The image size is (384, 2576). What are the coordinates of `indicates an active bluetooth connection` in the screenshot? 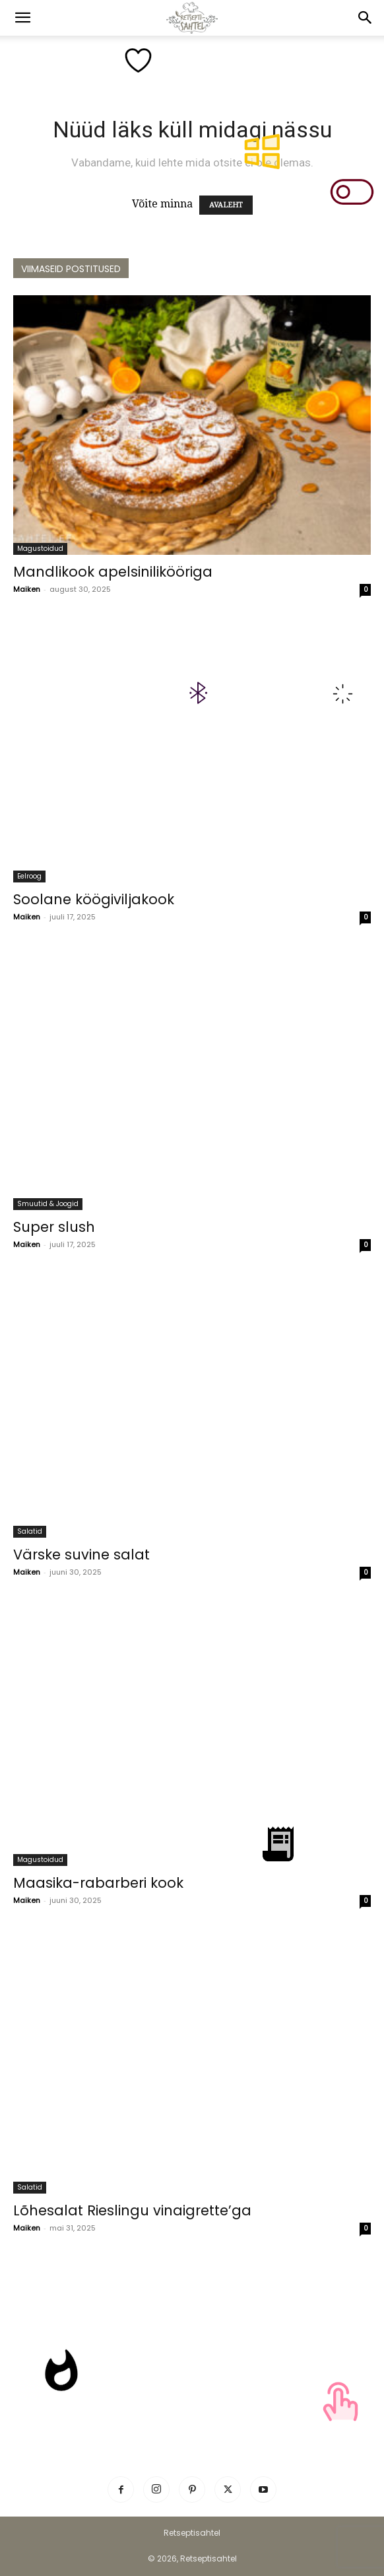 It's located at (198, 693).